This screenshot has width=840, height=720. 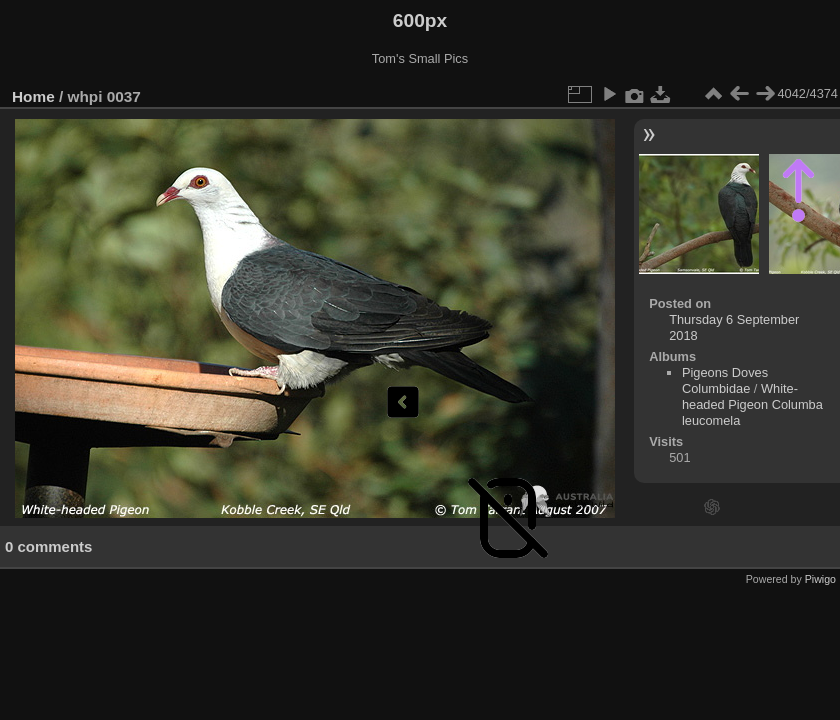 What do you see at coordinates (798, 190) in the screenshot?
I see `step out of current function in debugger` at bounding box center [798, 190].